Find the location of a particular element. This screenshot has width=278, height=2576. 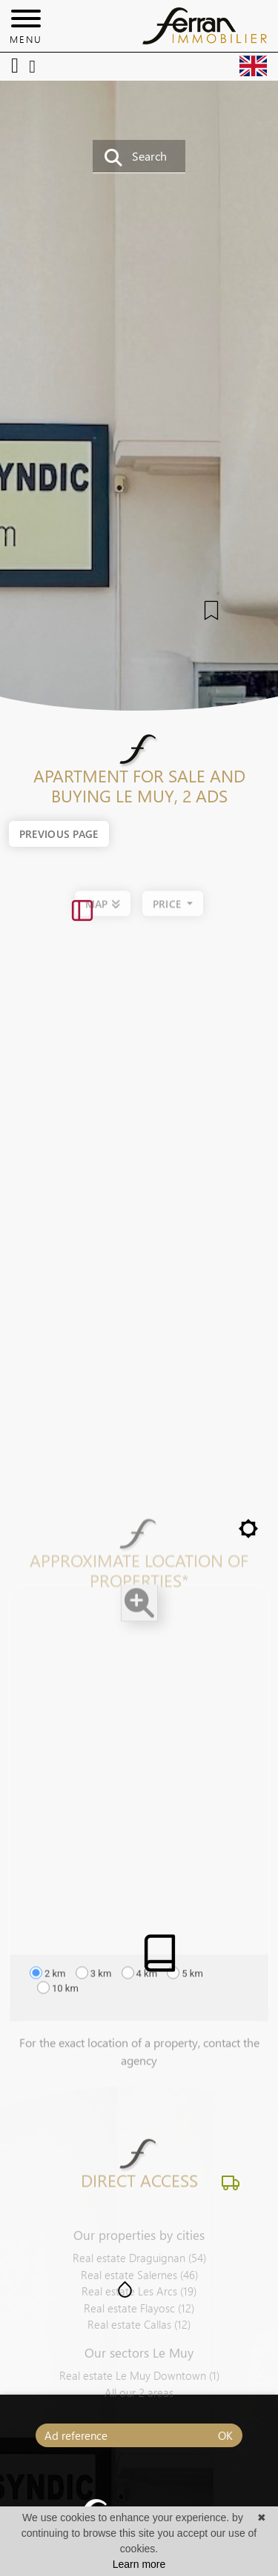

toggle the sidebar panel is located at coordinates (82, 910).